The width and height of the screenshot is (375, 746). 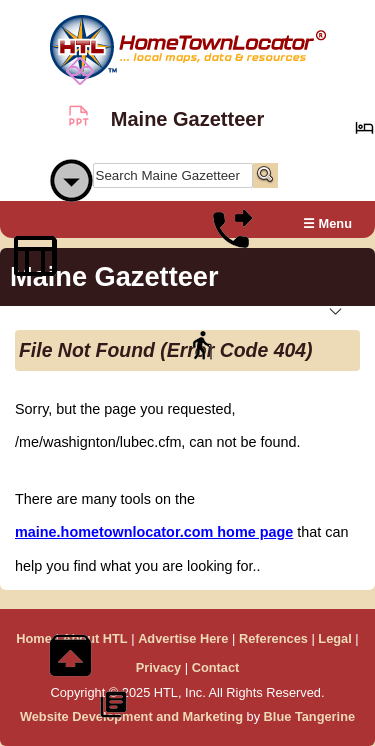 I want to click on indicates a forwarded call, so click(x=231, y=230).